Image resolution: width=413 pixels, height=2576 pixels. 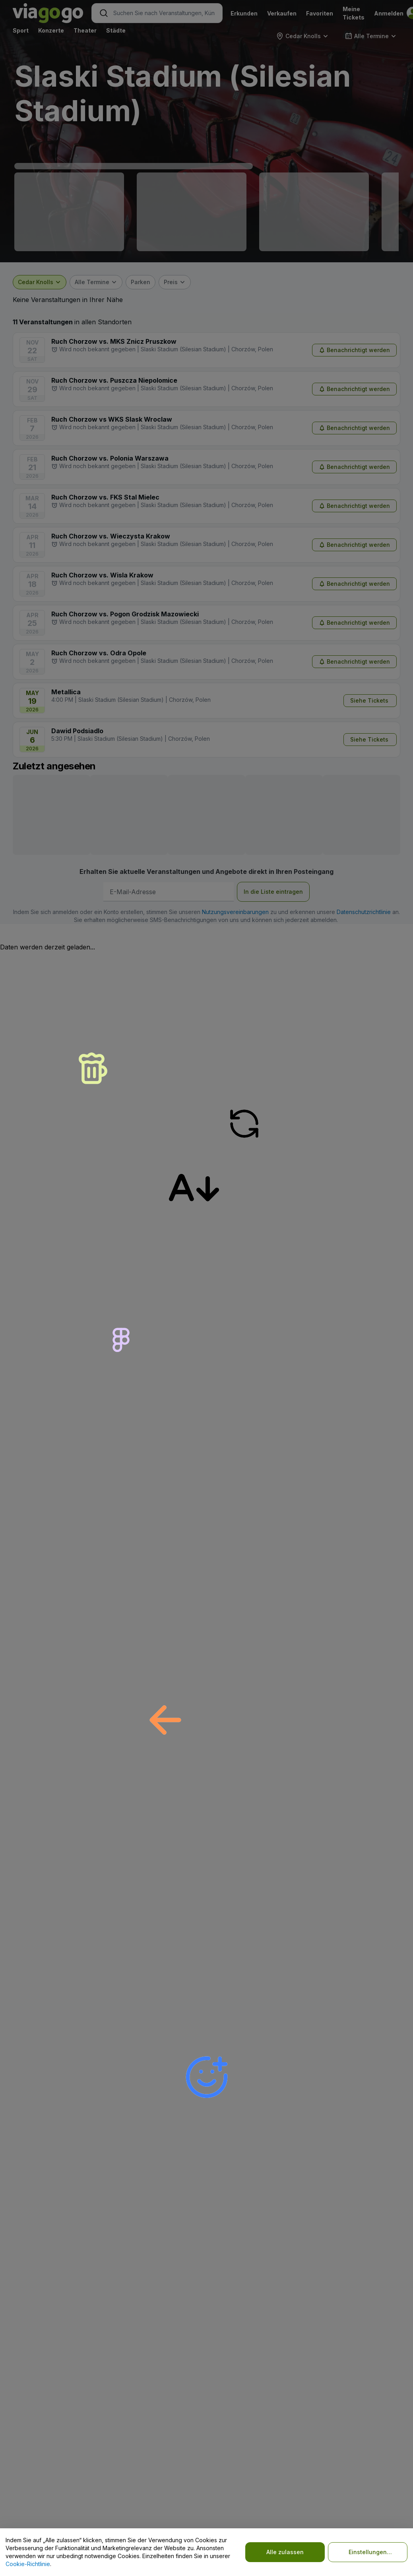 I want to click on open Figma design tool, so click(x=121, y=1339).